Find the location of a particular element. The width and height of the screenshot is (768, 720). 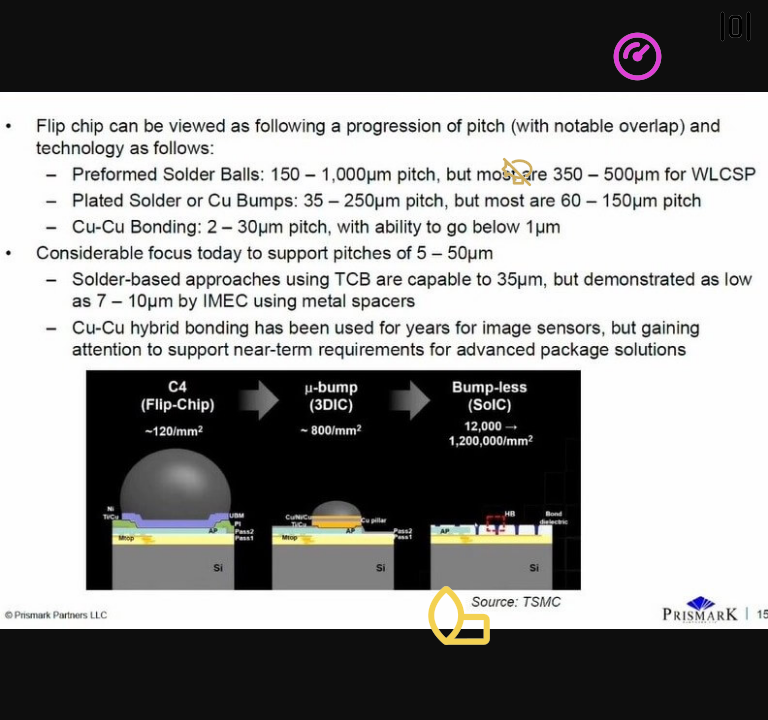

disable airship or blimp tracking is located at coordinates (517, 172).